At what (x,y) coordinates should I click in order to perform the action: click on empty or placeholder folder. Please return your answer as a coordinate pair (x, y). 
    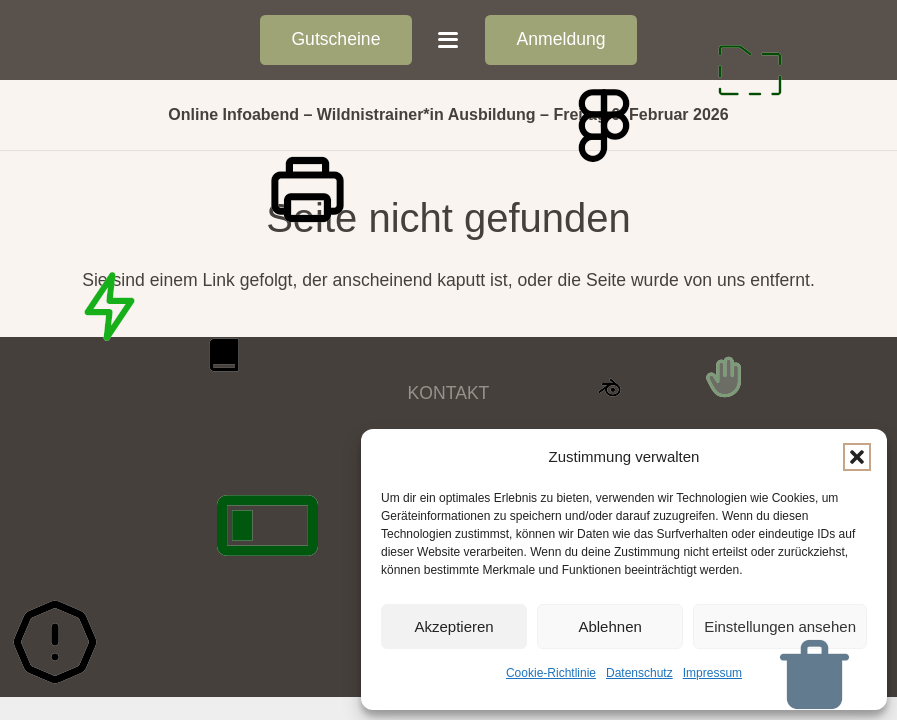
    Looking at the image, I should click on (750, 69).